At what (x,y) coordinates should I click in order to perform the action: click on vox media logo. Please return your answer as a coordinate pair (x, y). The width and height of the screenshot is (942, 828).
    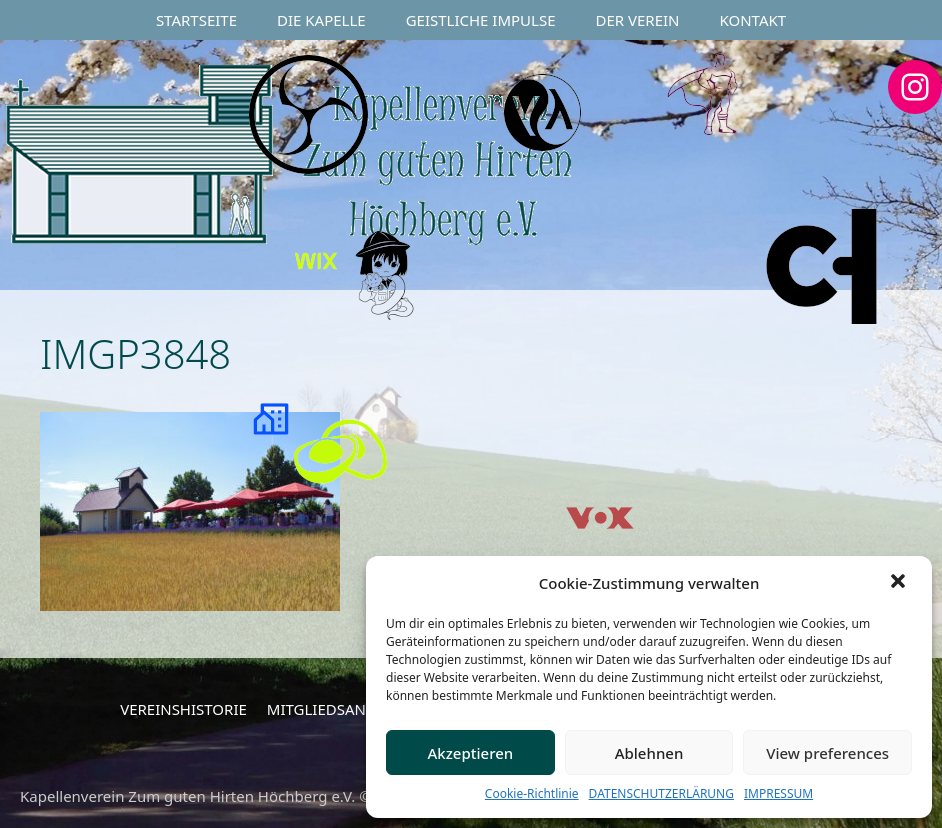
    Looking at the image, I should click on (600, 518).